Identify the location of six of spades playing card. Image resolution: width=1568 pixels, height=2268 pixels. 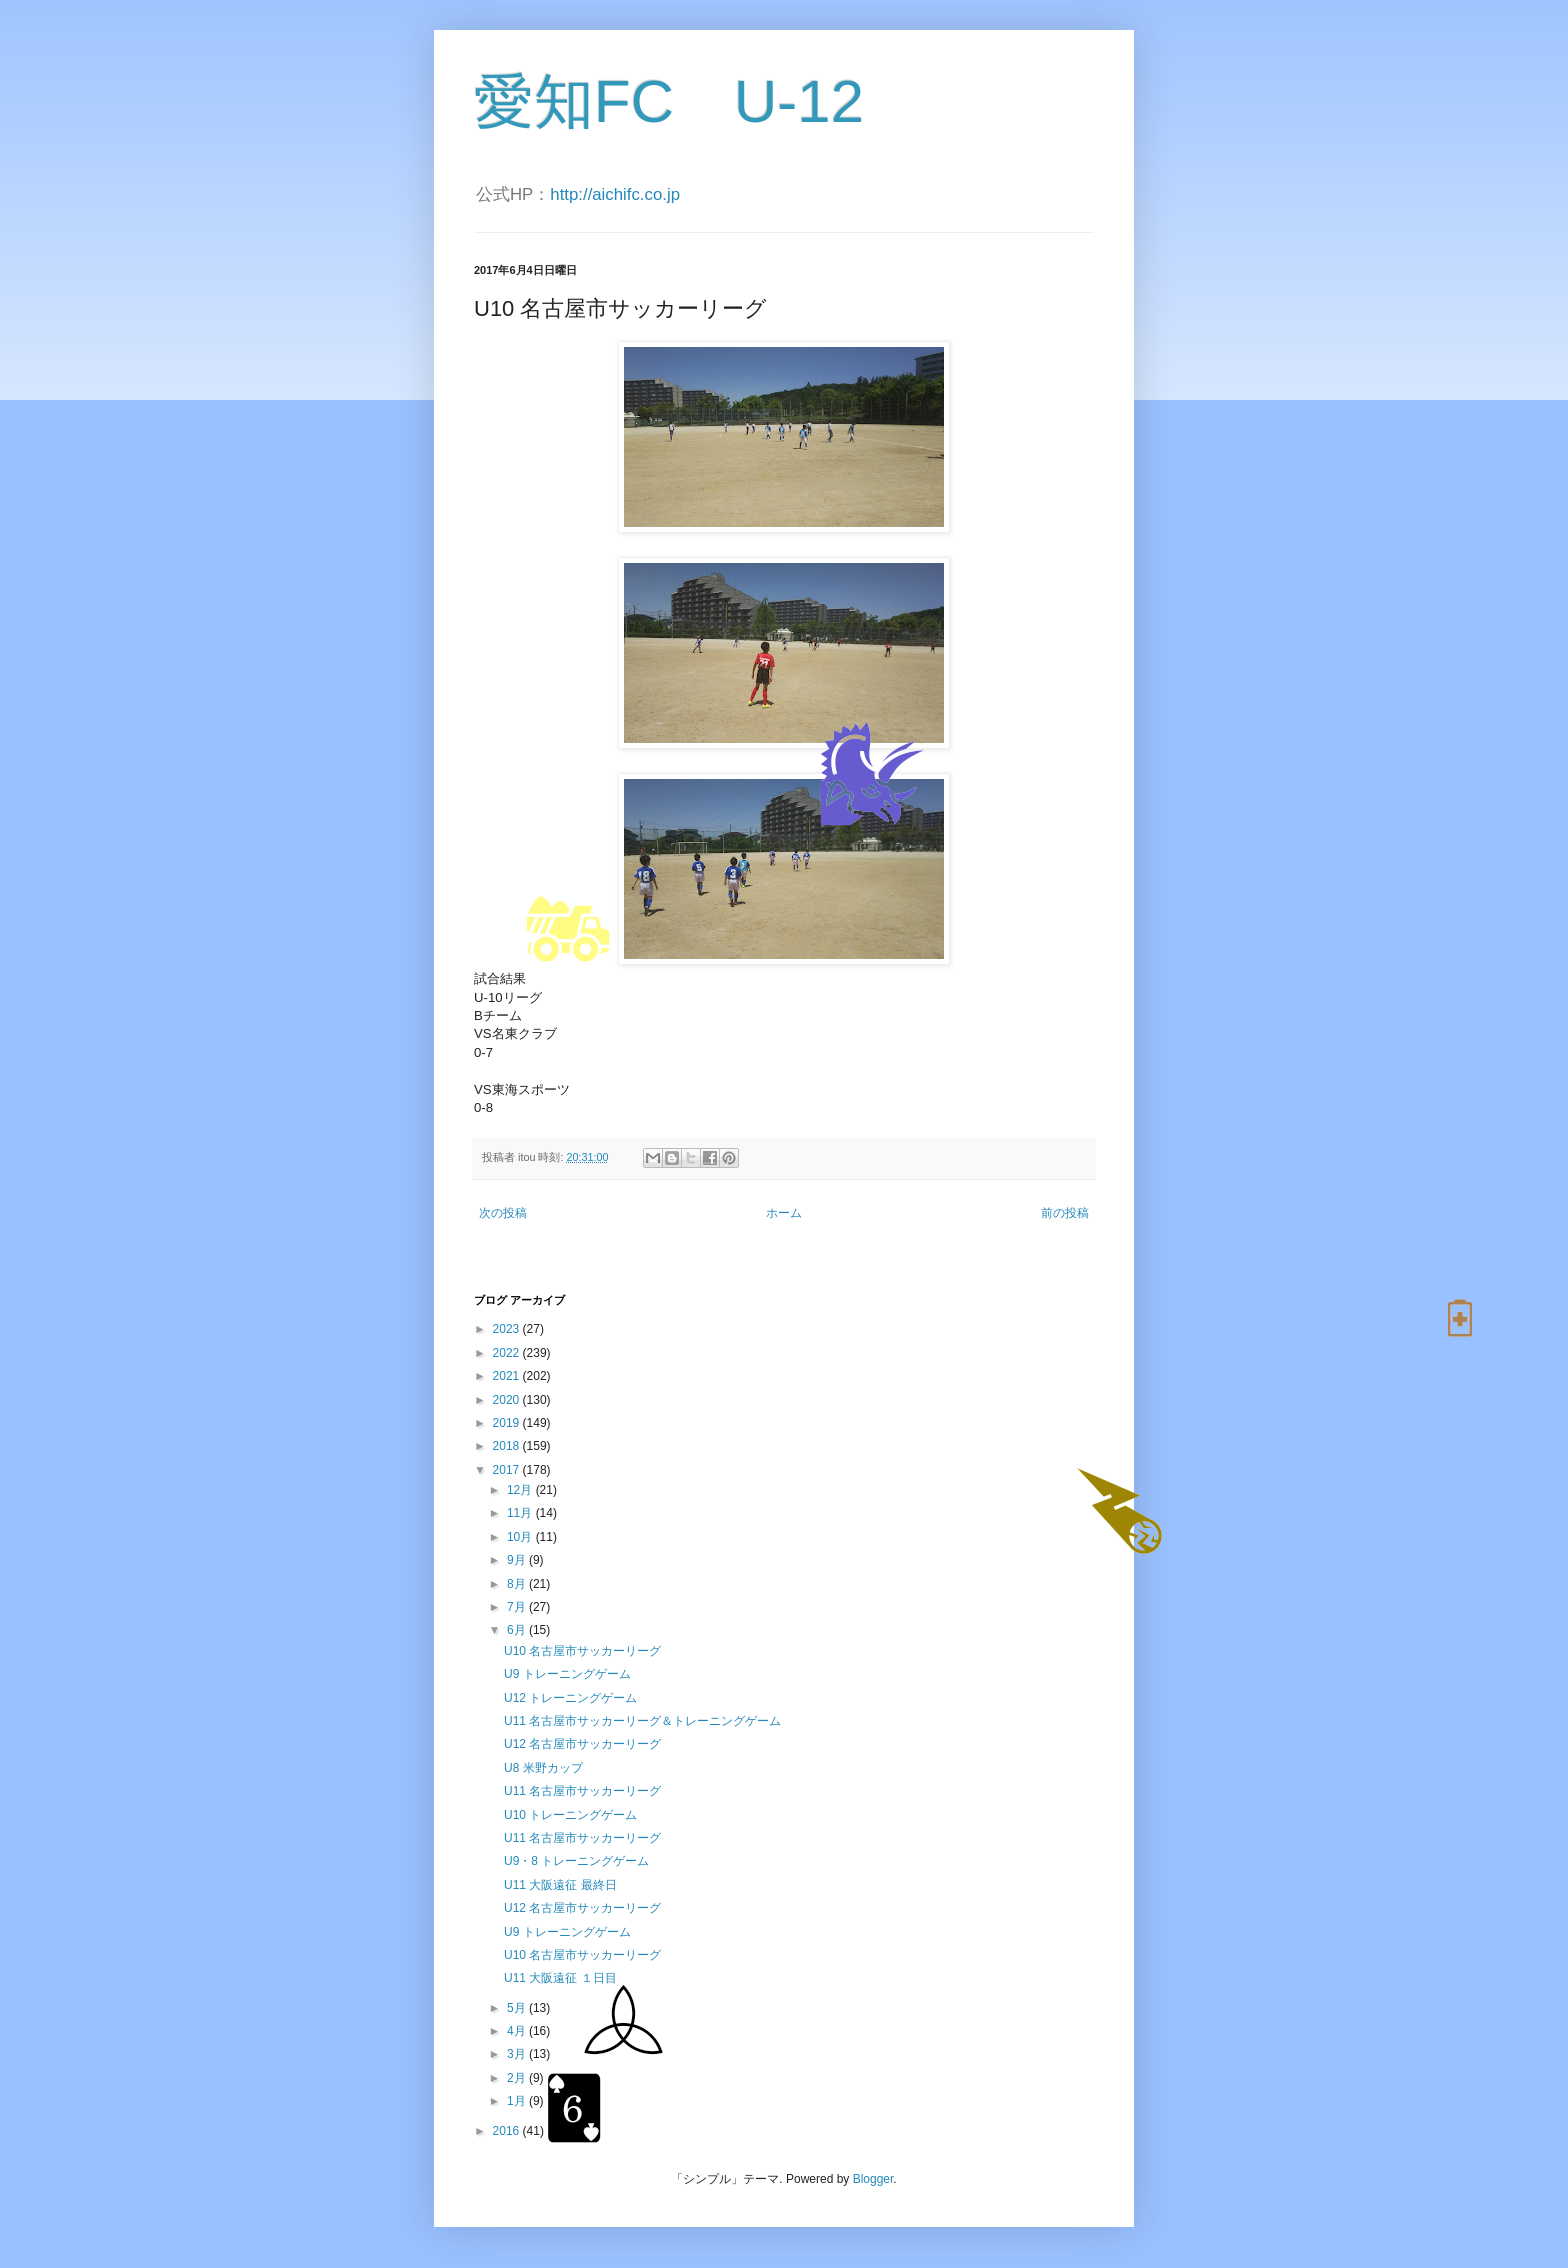
(574, 2108).